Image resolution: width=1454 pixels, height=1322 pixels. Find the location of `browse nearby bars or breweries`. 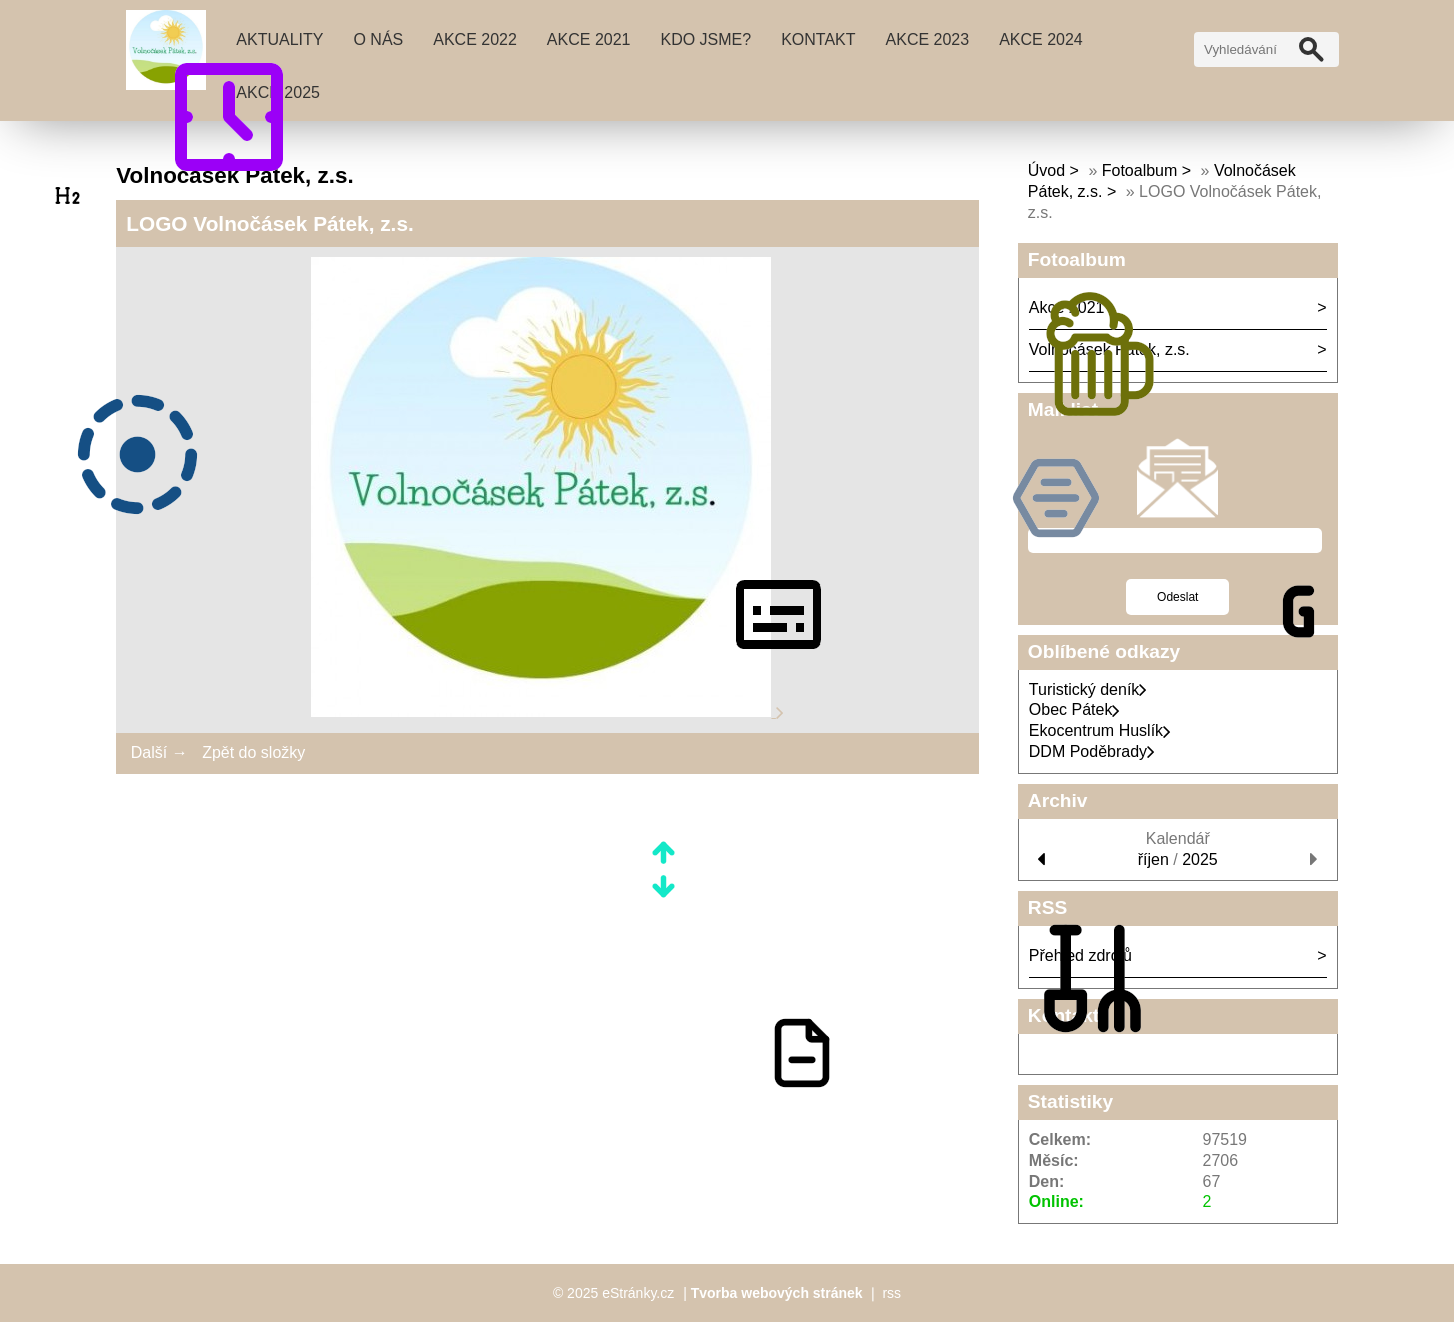

browse nearby bars or breweries is located at coordinates (1100, 354).